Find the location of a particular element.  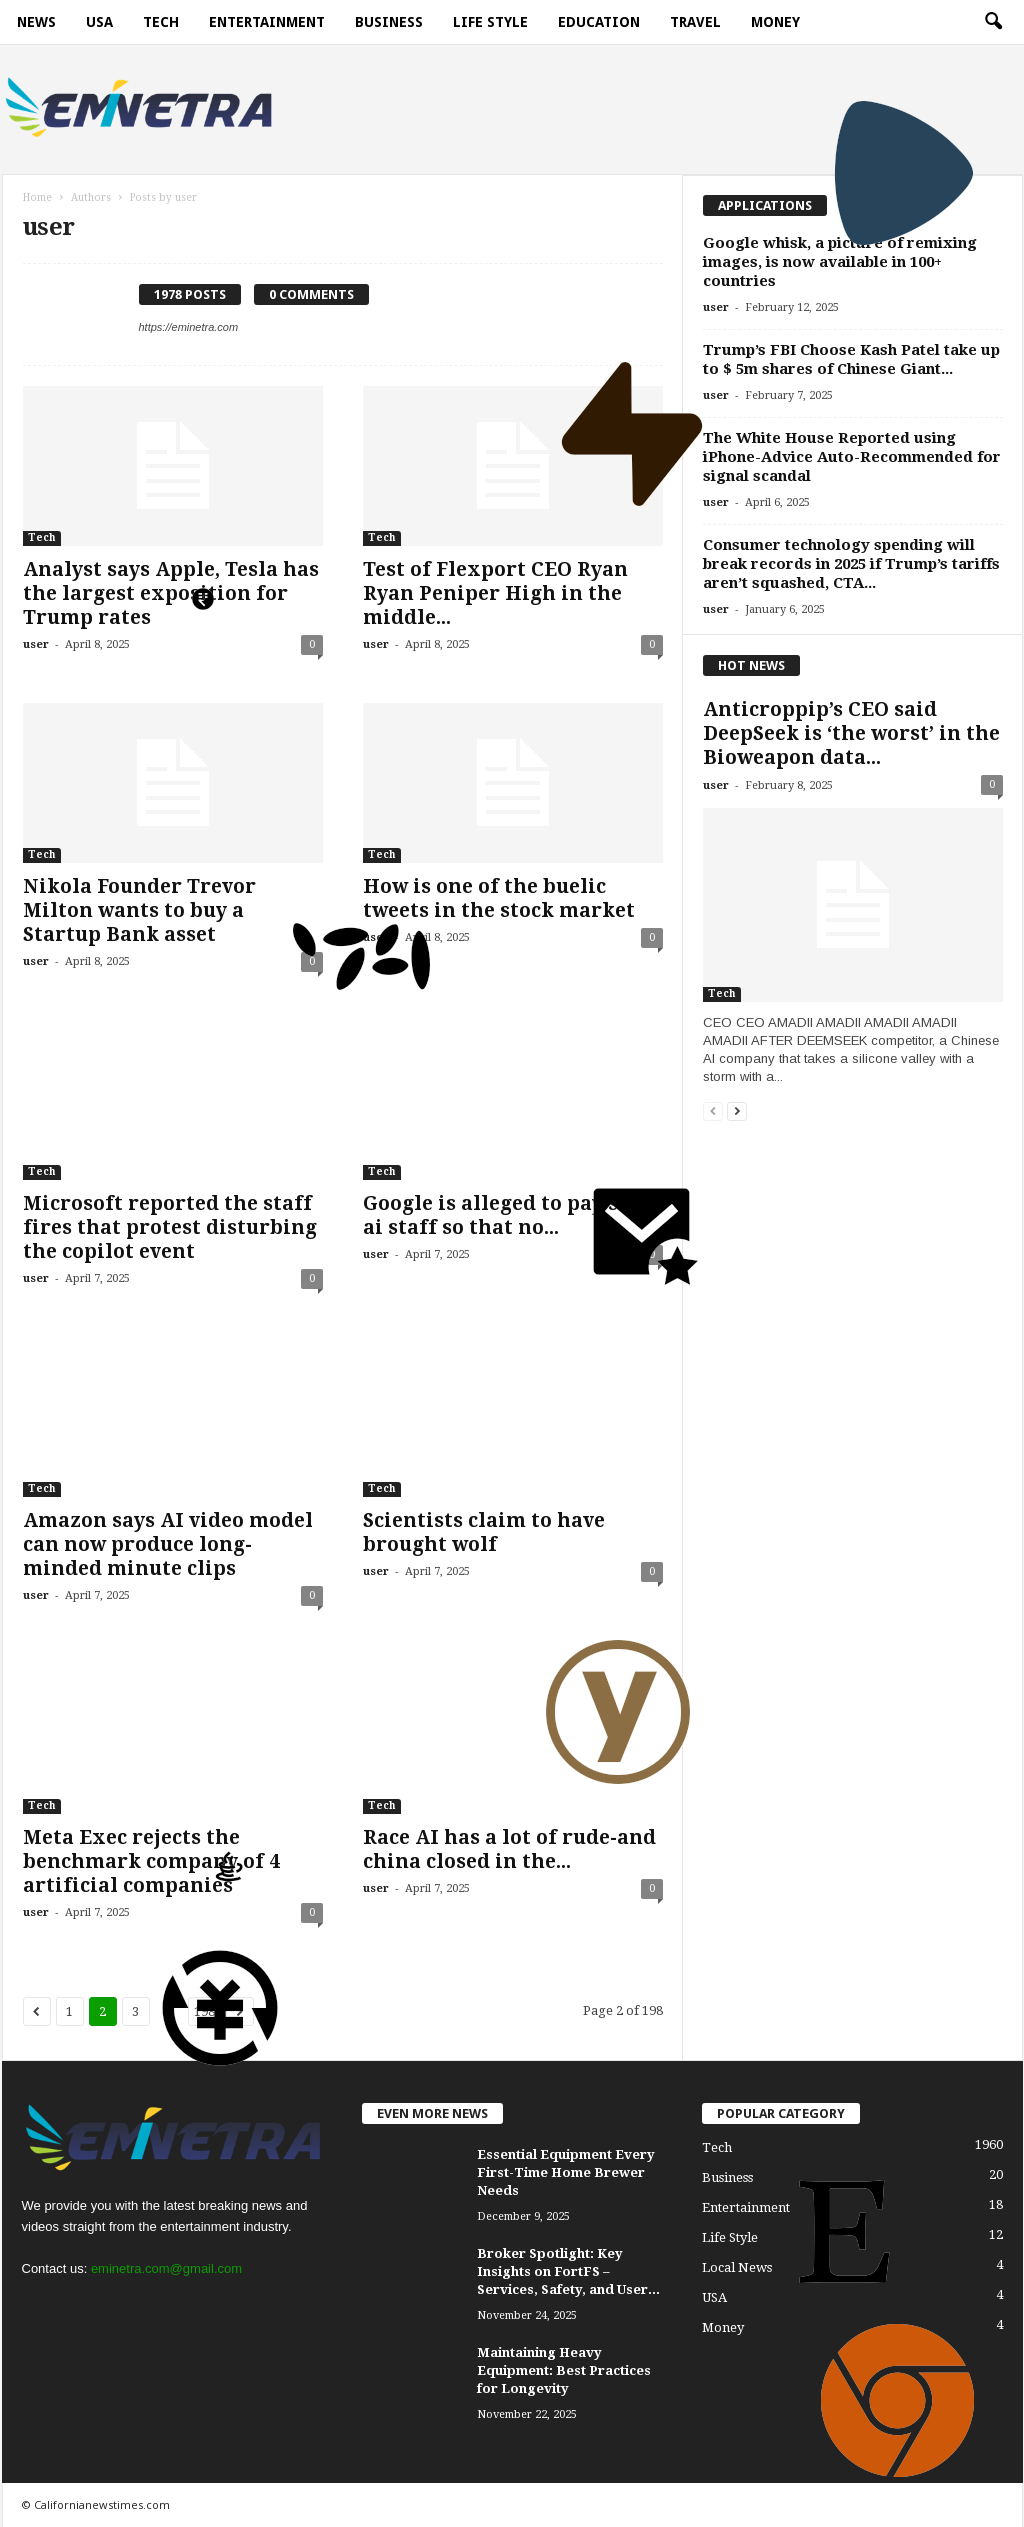

supabase logo is located at coordinates (632, 434).